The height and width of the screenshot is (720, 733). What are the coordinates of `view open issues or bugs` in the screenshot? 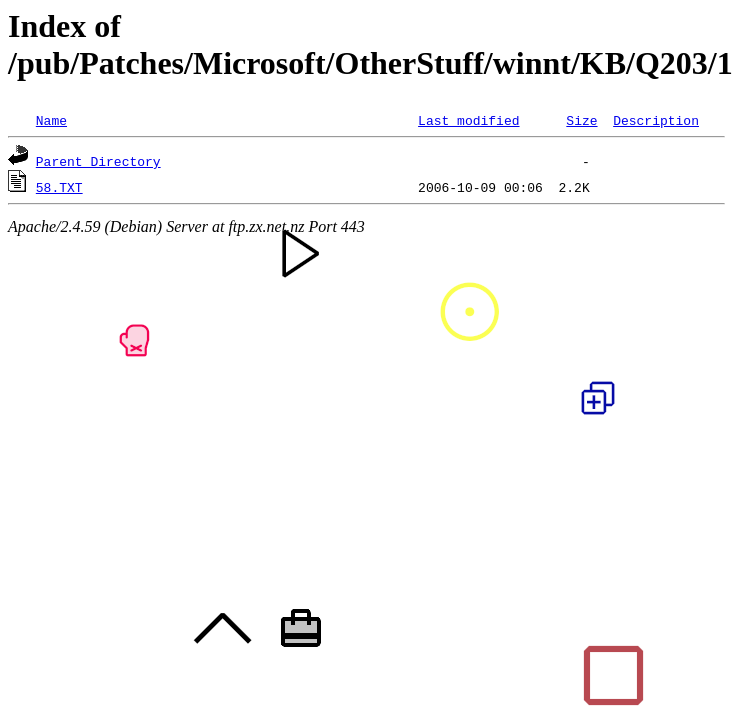 It's located at (472, 314).